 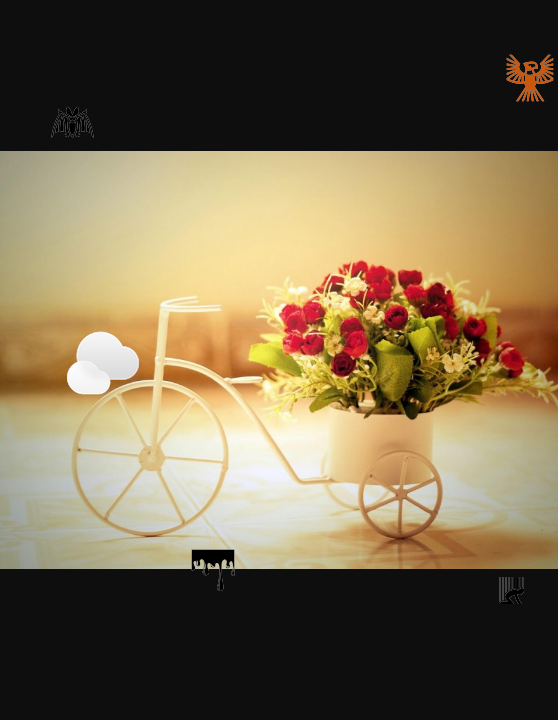 What do you see at coordinates (213, 571) in the screenshot?
I see `indicates blood or gore content warning` at bounding box center [213, 571].